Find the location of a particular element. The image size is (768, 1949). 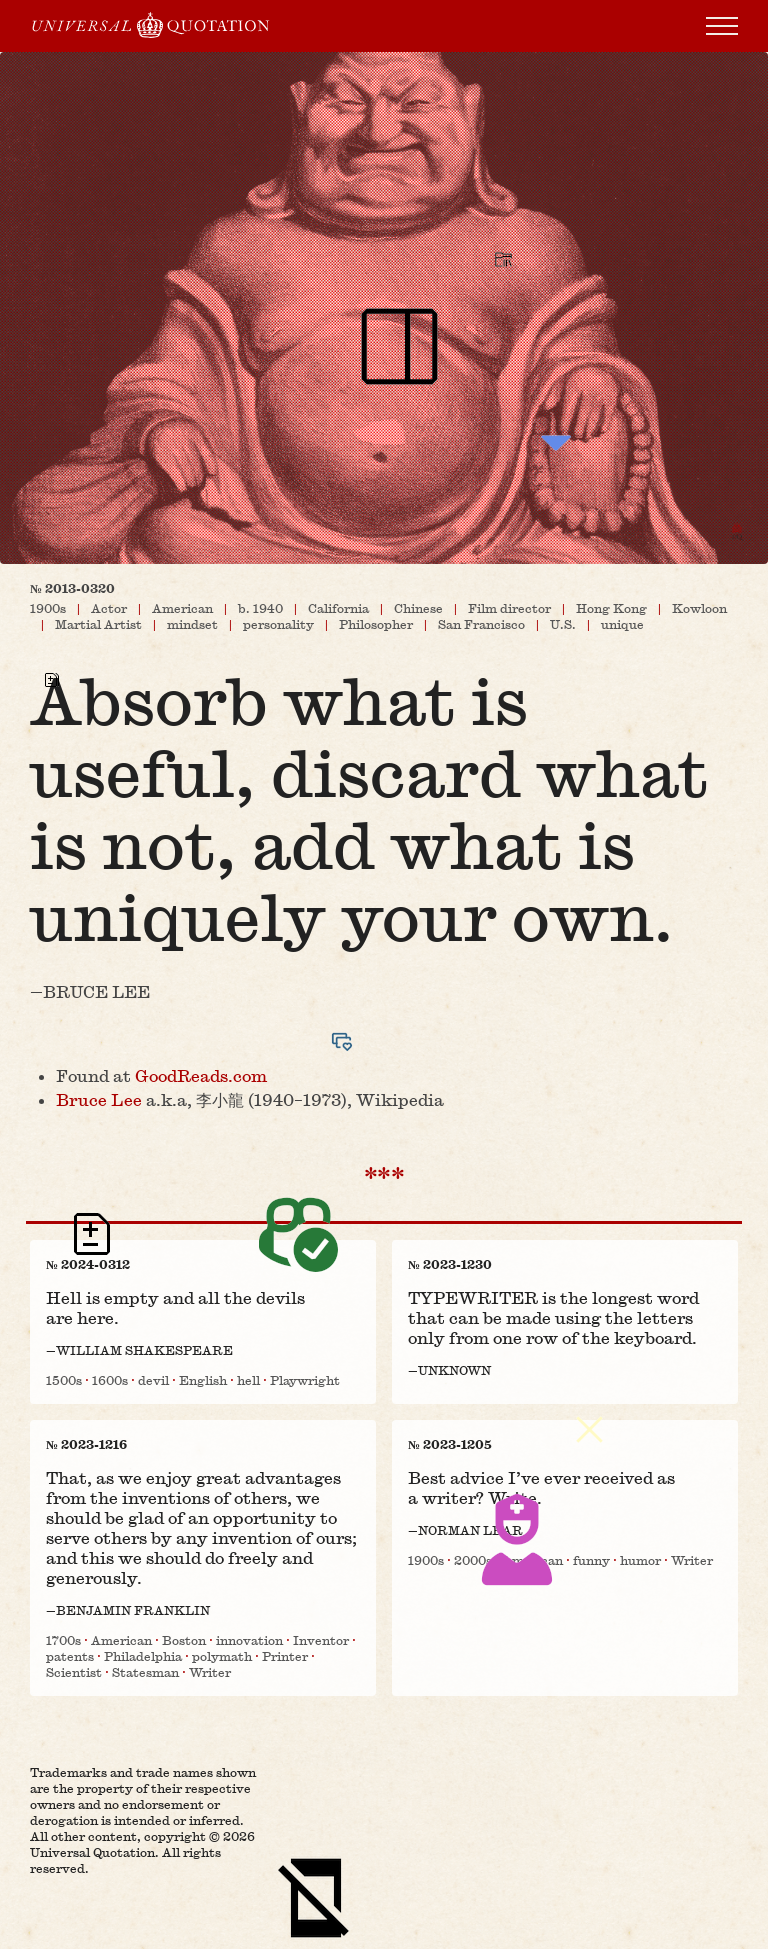

donate or send money to a cause you love is located at coordinates (341, 1040).